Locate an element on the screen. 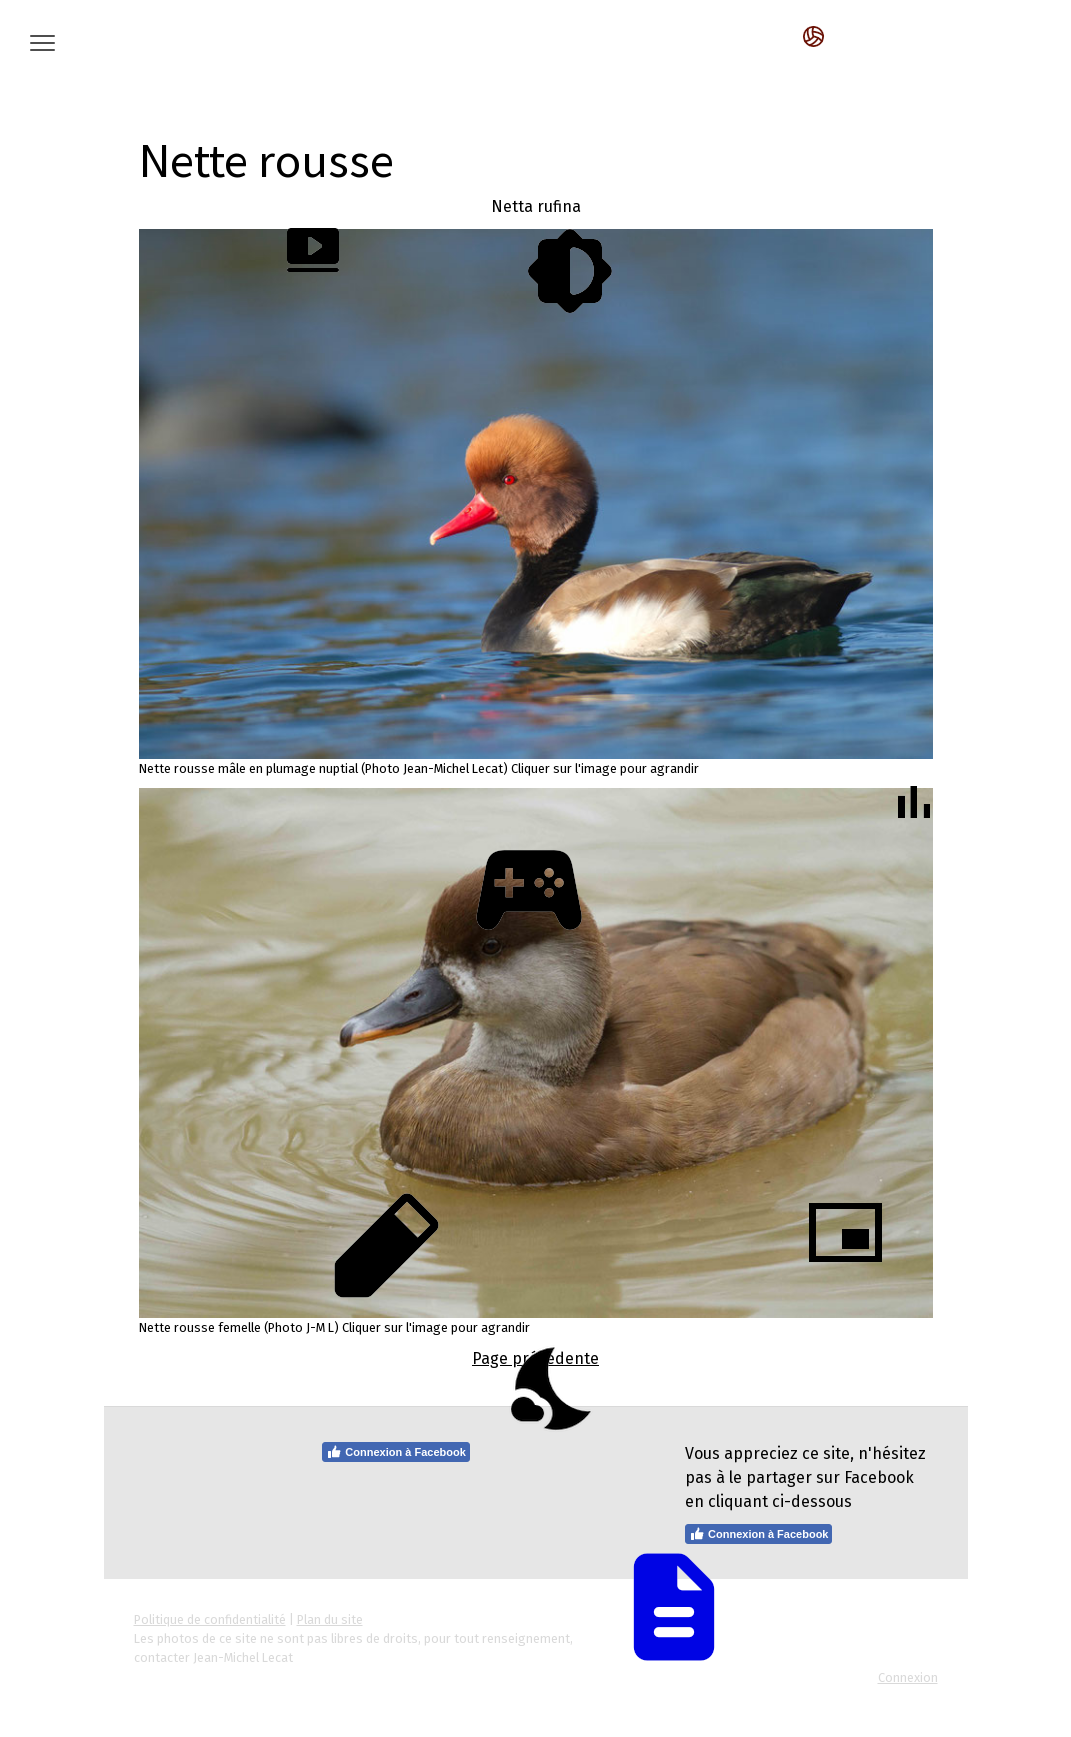  edit content or text is located at coordinates (384, 1247).